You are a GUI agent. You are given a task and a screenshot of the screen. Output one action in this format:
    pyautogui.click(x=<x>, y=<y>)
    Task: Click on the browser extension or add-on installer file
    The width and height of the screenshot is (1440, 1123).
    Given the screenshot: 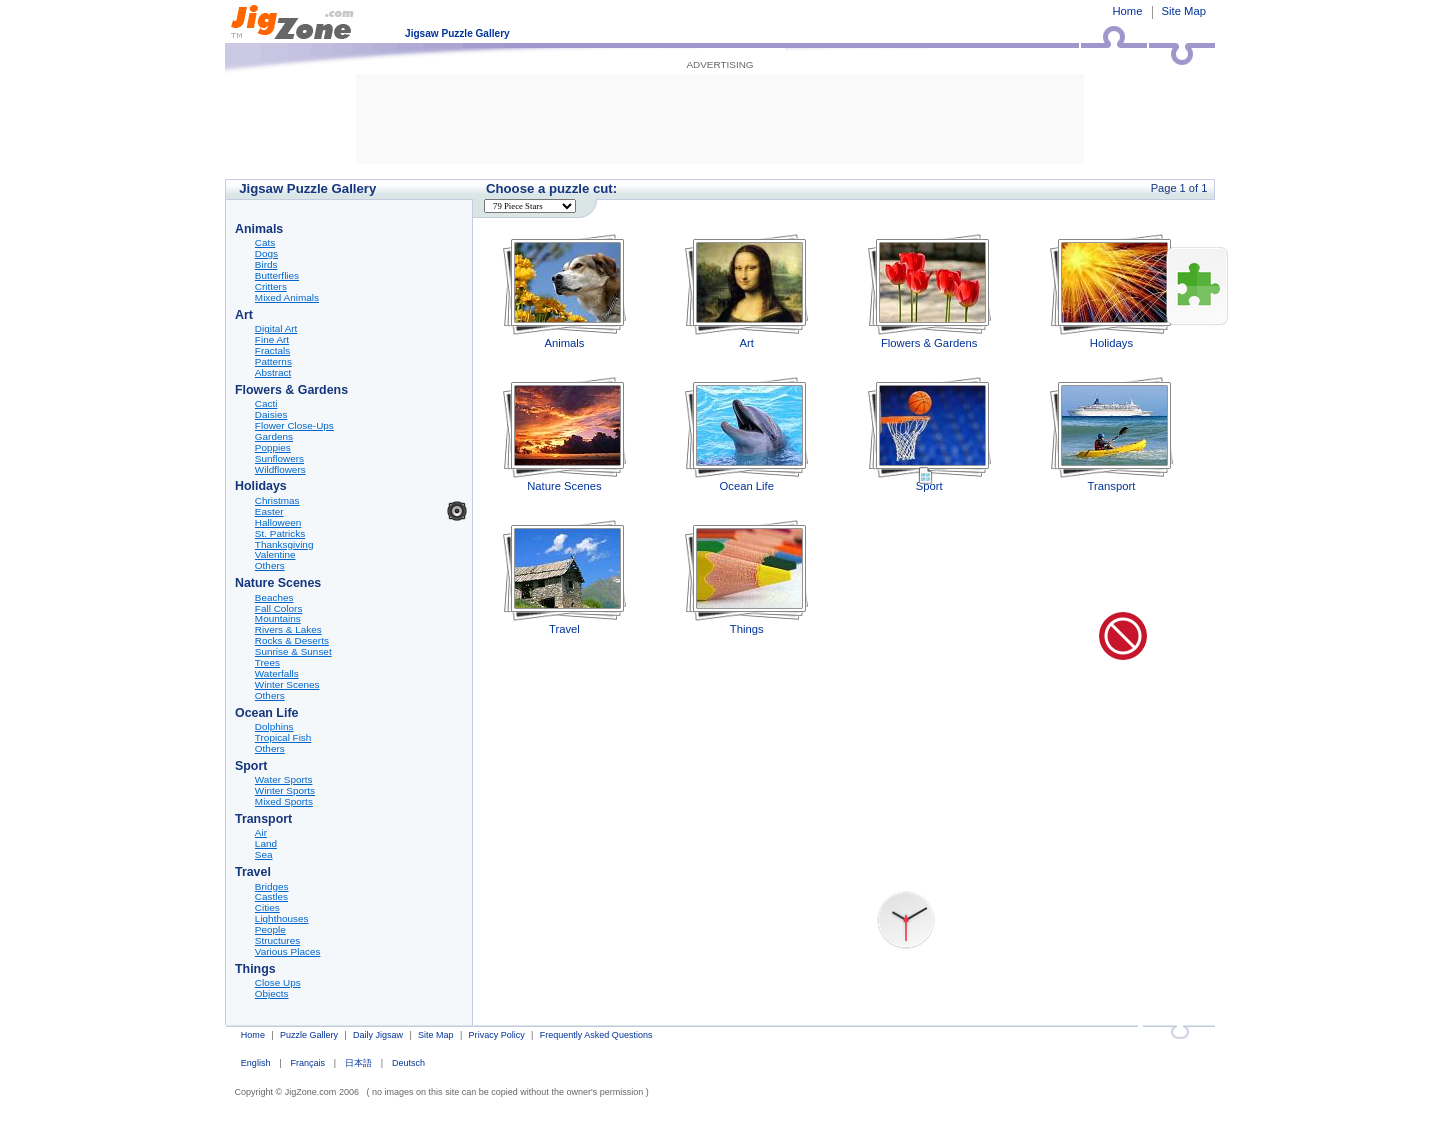 What is the action you would take?
    pyautogui.click(x=1197, y=286)
    